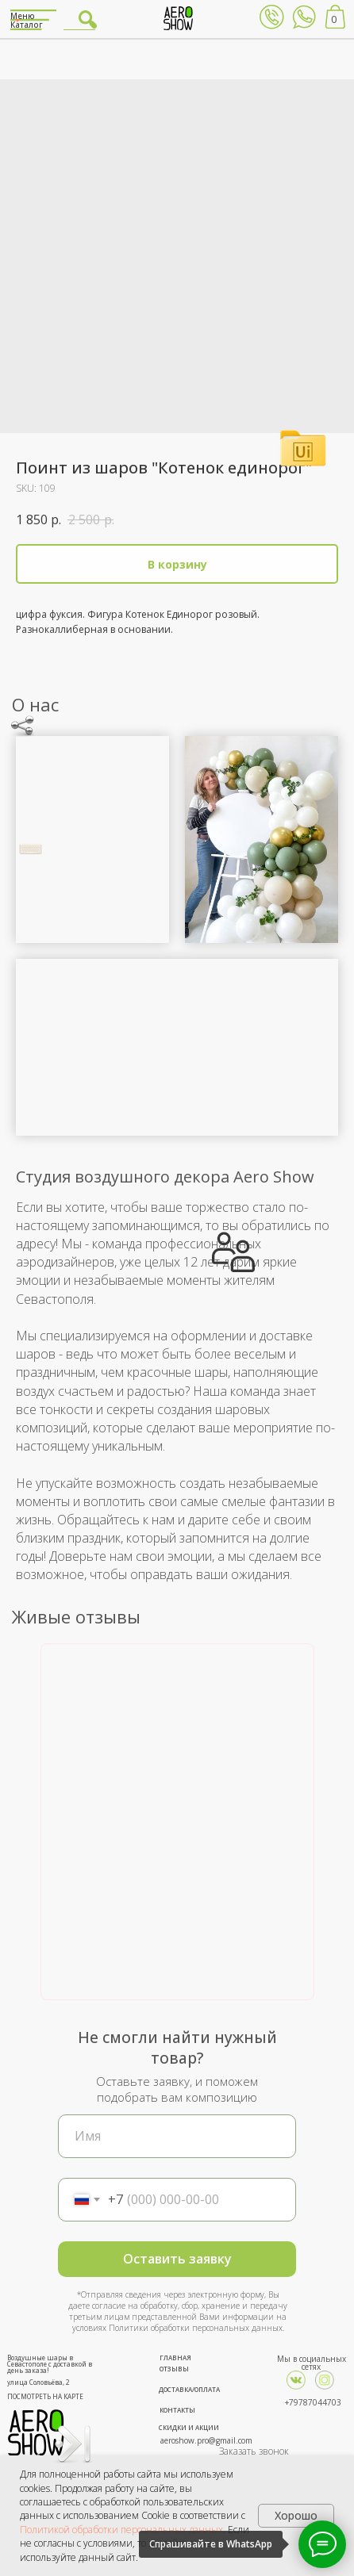 The width and height of the screenshot is (354, 2576). What do you see at coordinates (21, 724) in the screenshot?
I see `access sharing and network preferences` at bounding box center [21, 724].